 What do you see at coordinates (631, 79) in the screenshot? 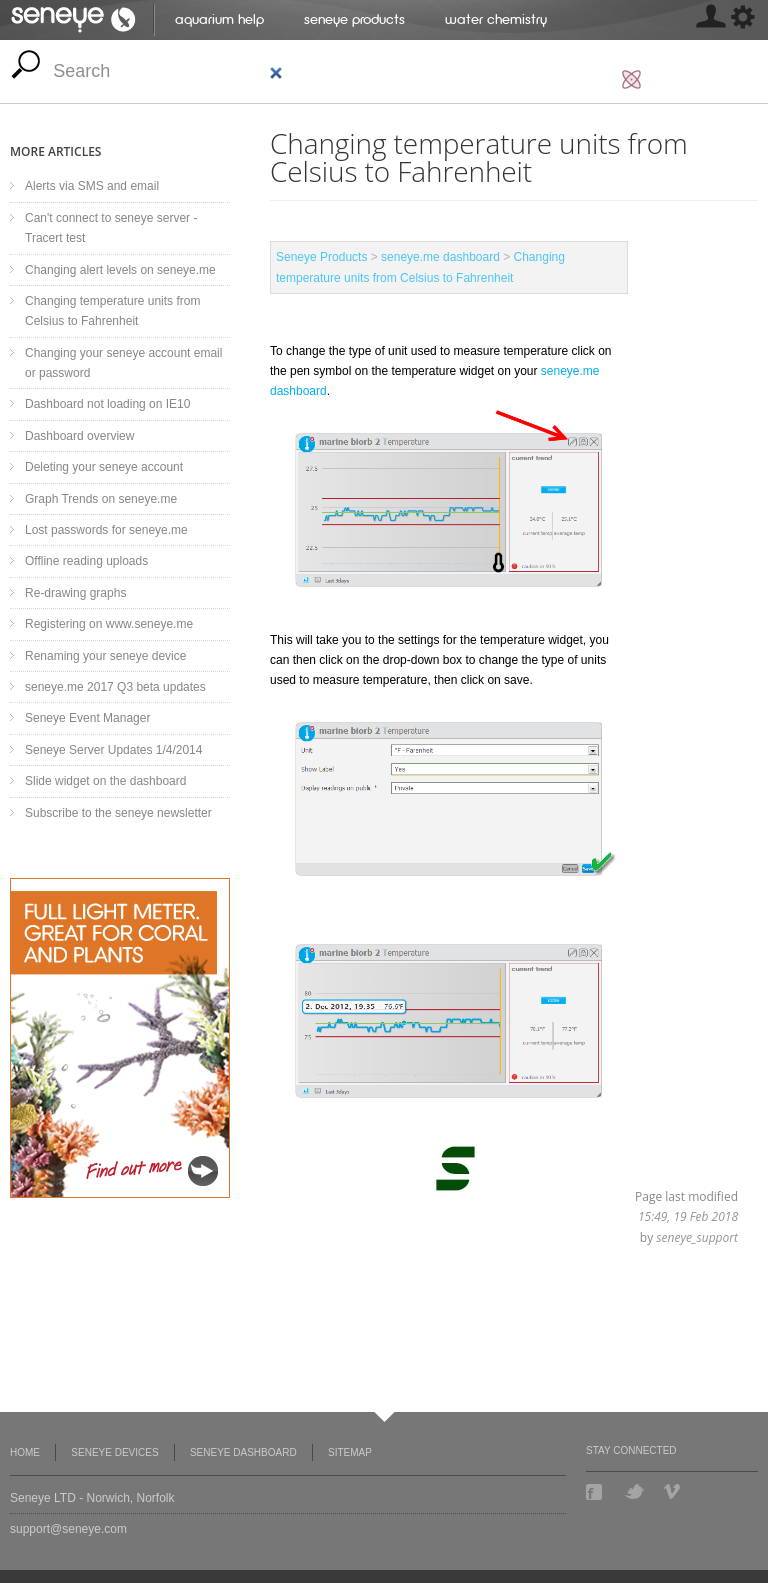
I see `access science or chemistry features` at bounding box center [631, 79].